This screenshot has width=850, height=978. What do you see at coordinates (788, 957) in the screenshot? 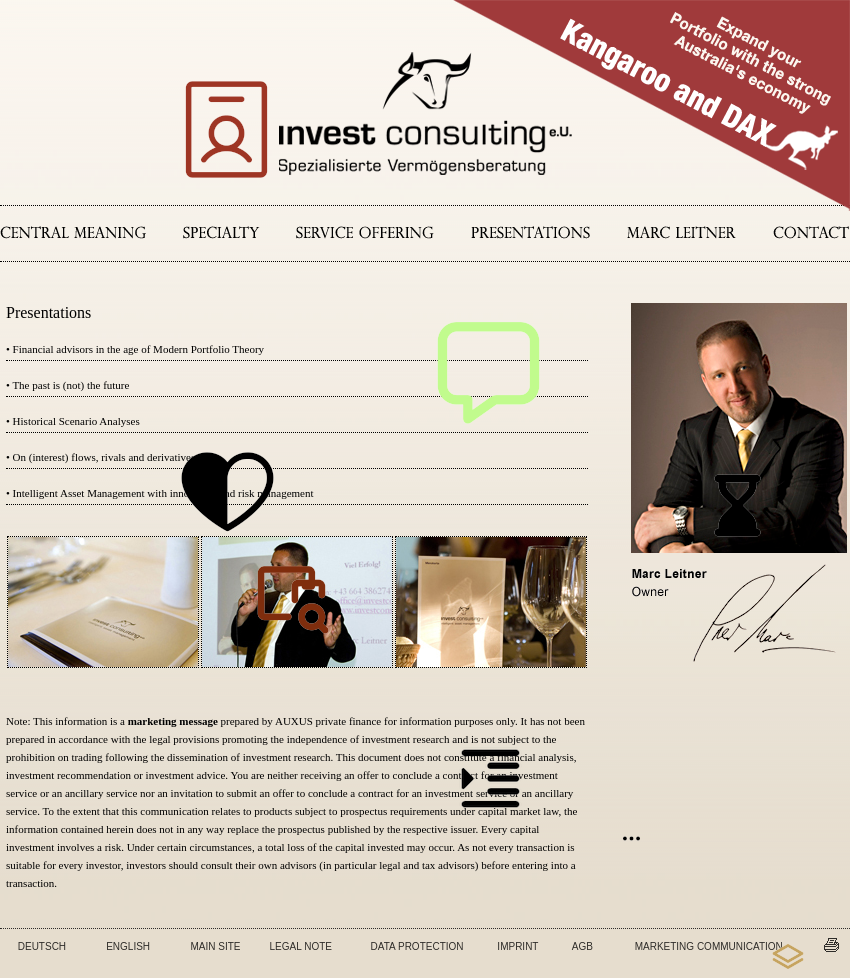
I see `view layers or stacked content` at bounding box center [788, 957].